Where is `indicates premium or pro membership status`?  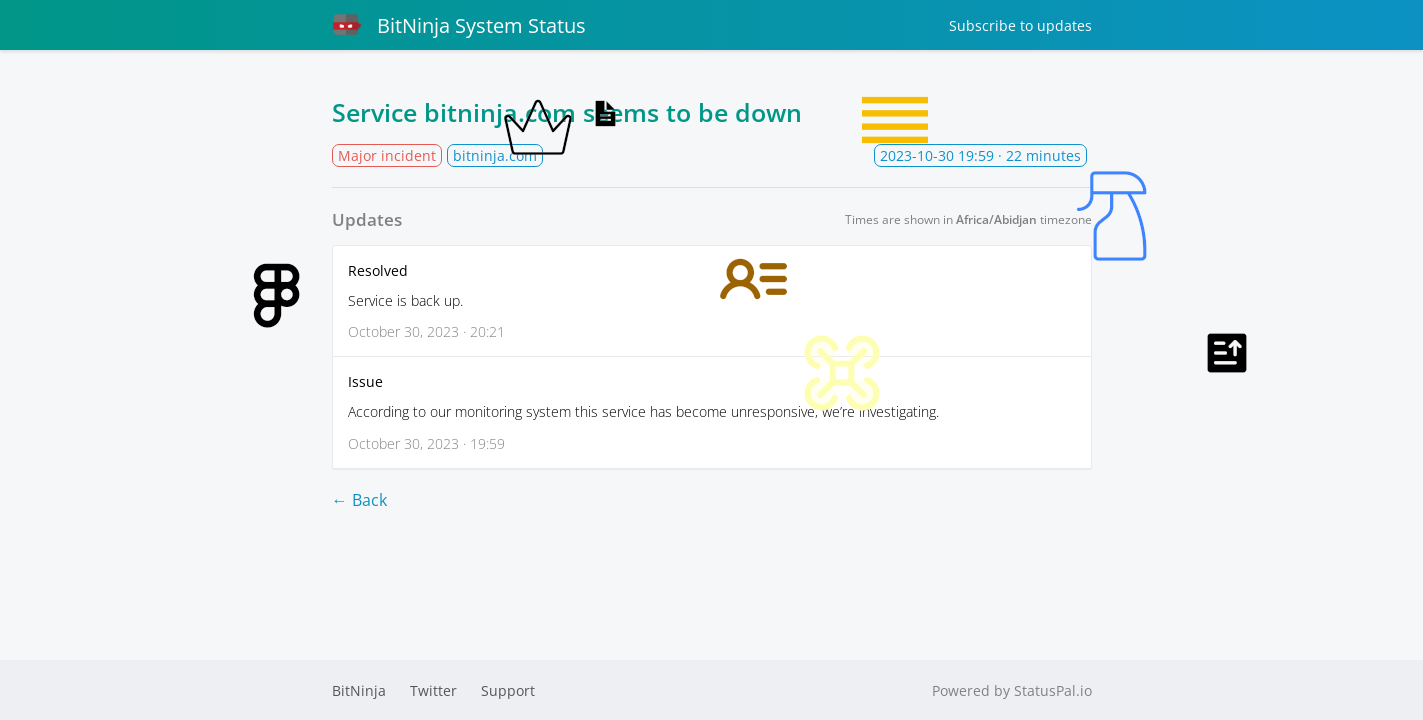 indicates premium or pro membership status is located at coordinates (538, 131).